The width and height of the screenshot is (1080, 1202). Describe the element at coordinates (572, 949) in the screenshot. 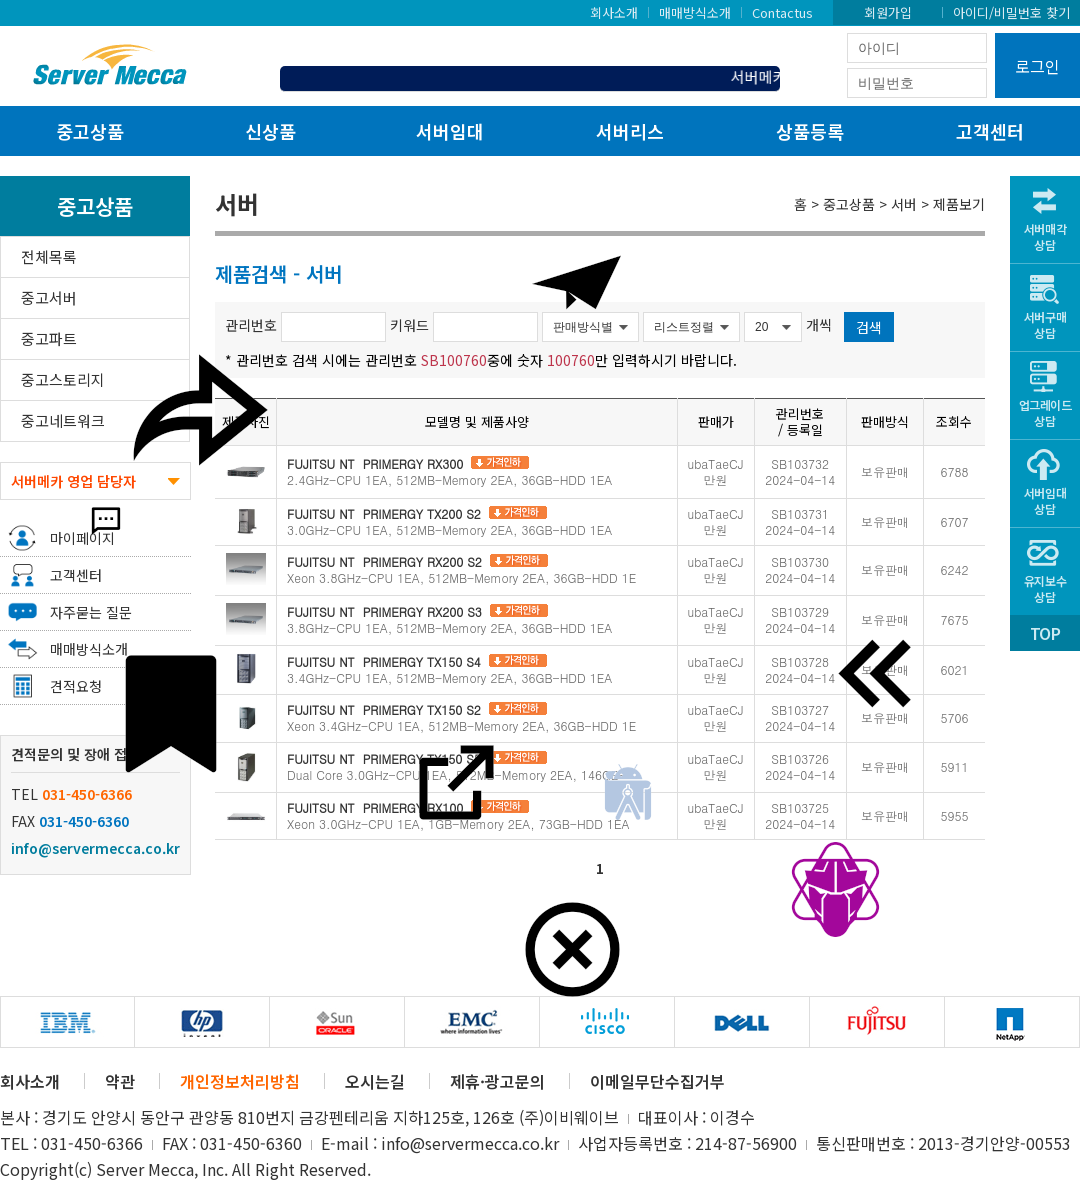

I see `close or dismiss a dialog` at that location.